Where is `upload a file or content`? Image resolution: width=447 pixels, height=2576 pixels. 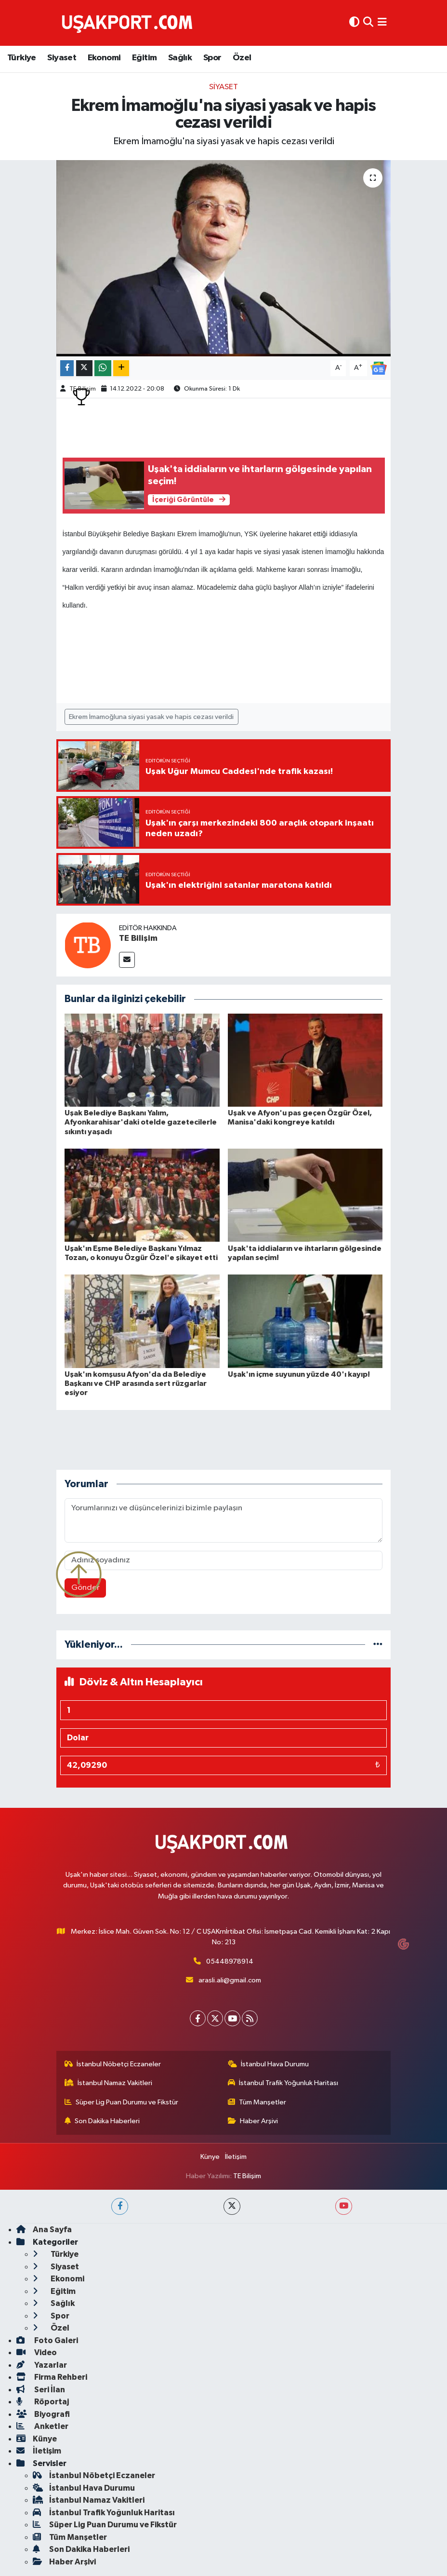 upload a file or content is located at coordinates (79, 1574).